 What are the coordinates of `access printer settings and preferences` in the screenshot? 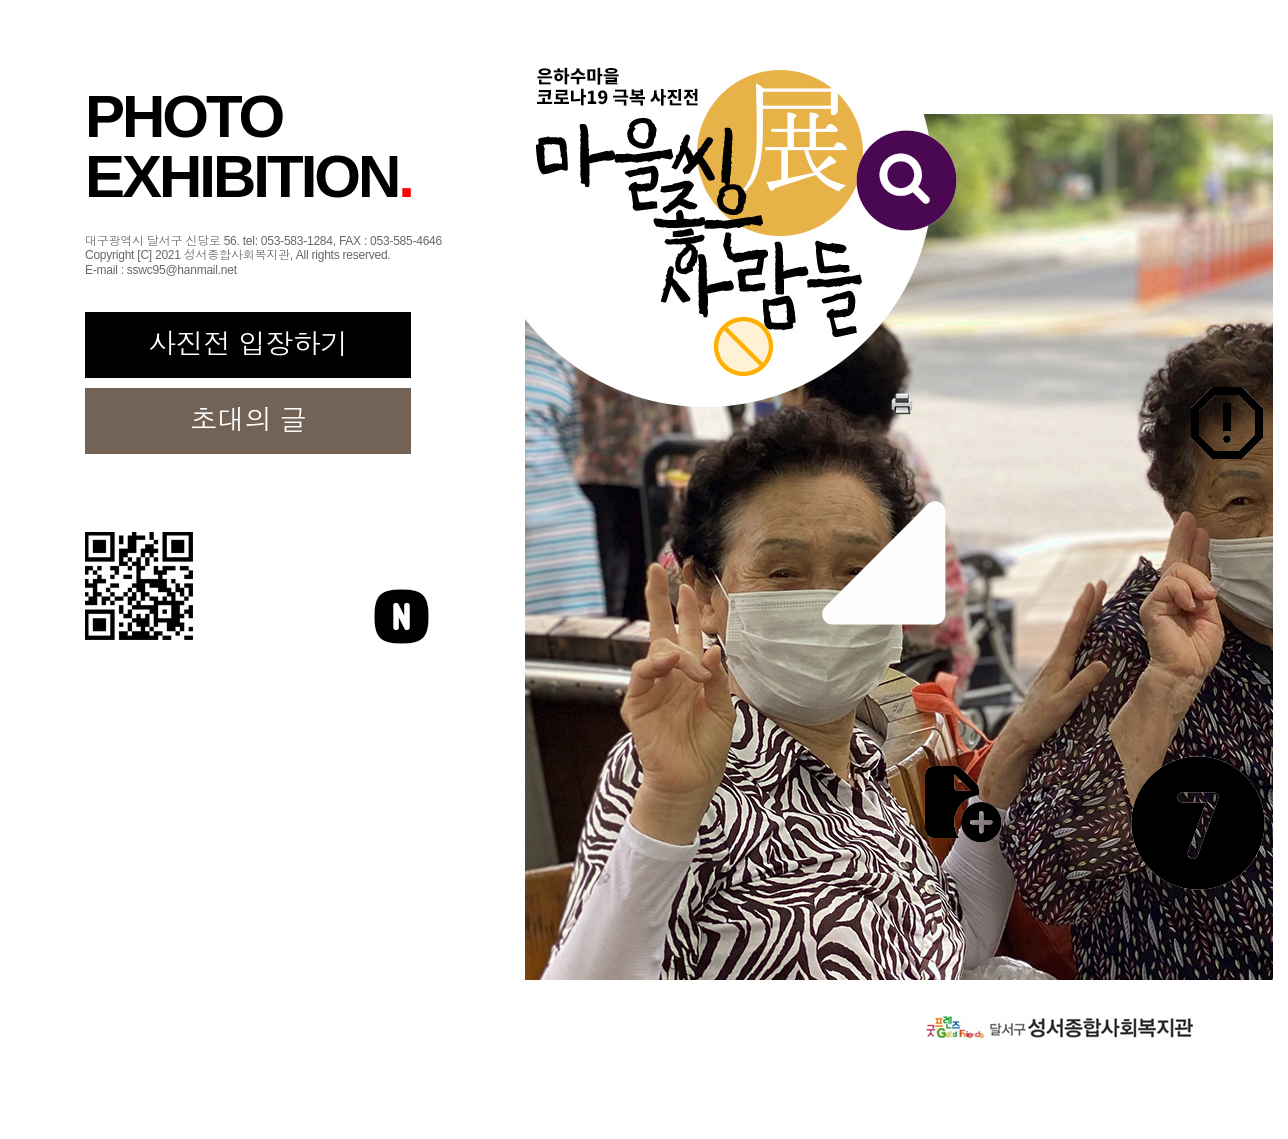 It's located at (902, 404).